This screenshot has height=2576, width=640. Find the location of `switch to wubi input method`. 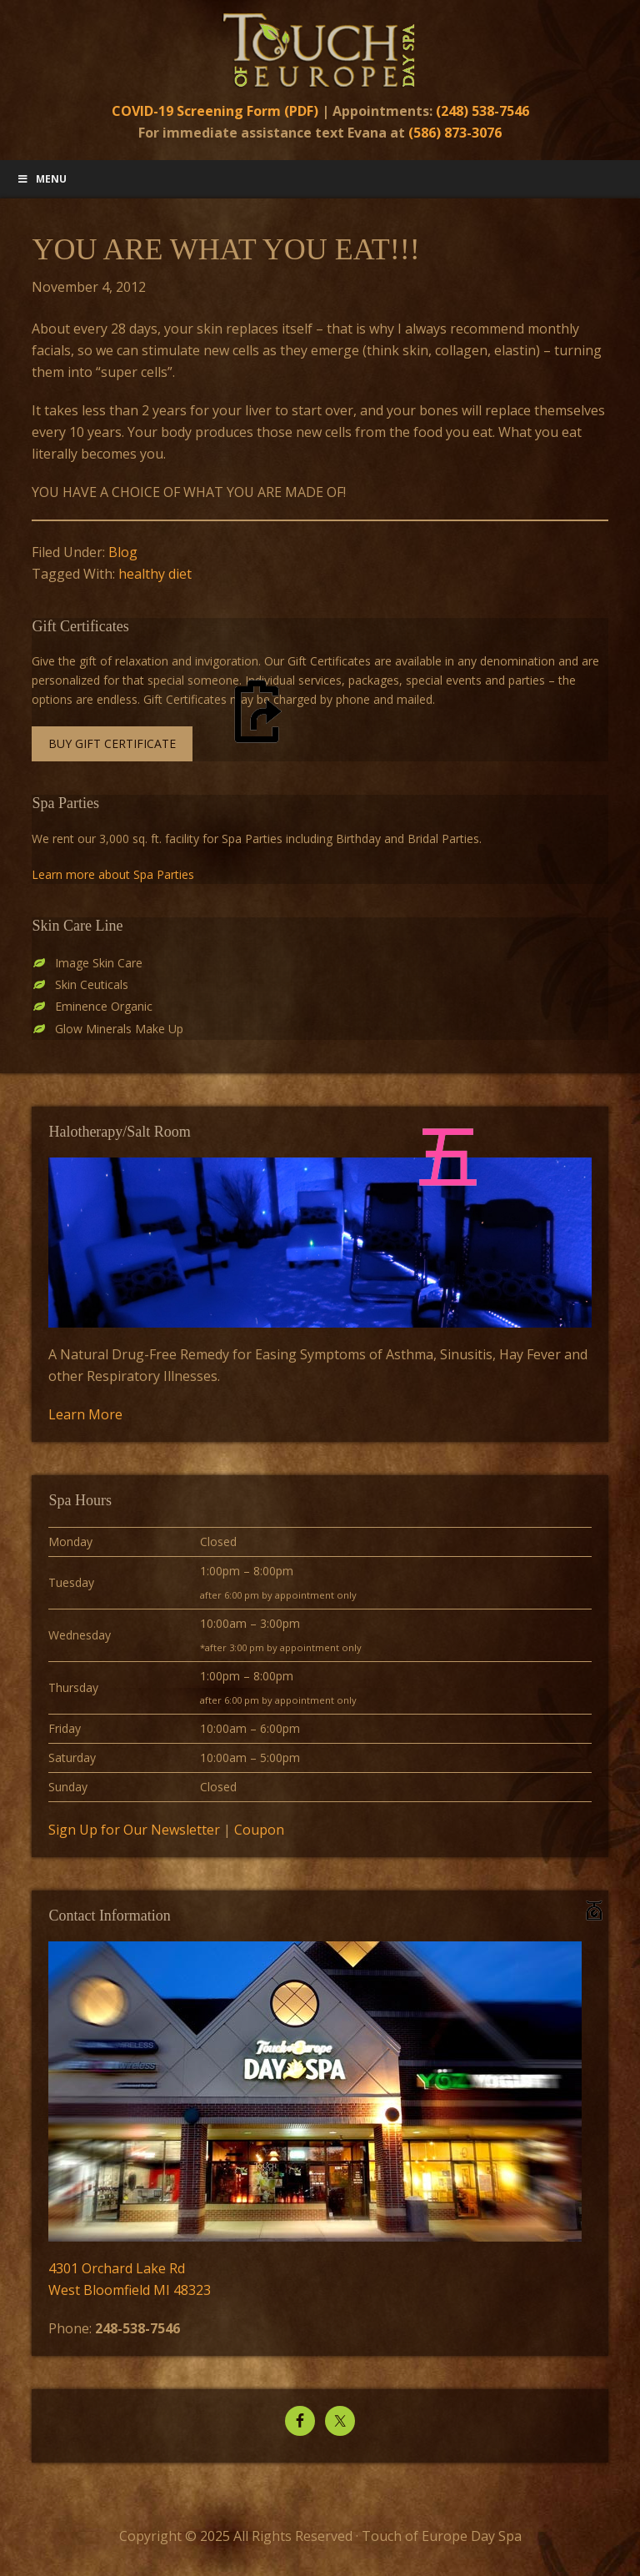

switch to wubi input method is located at coordinates (448, 1157).